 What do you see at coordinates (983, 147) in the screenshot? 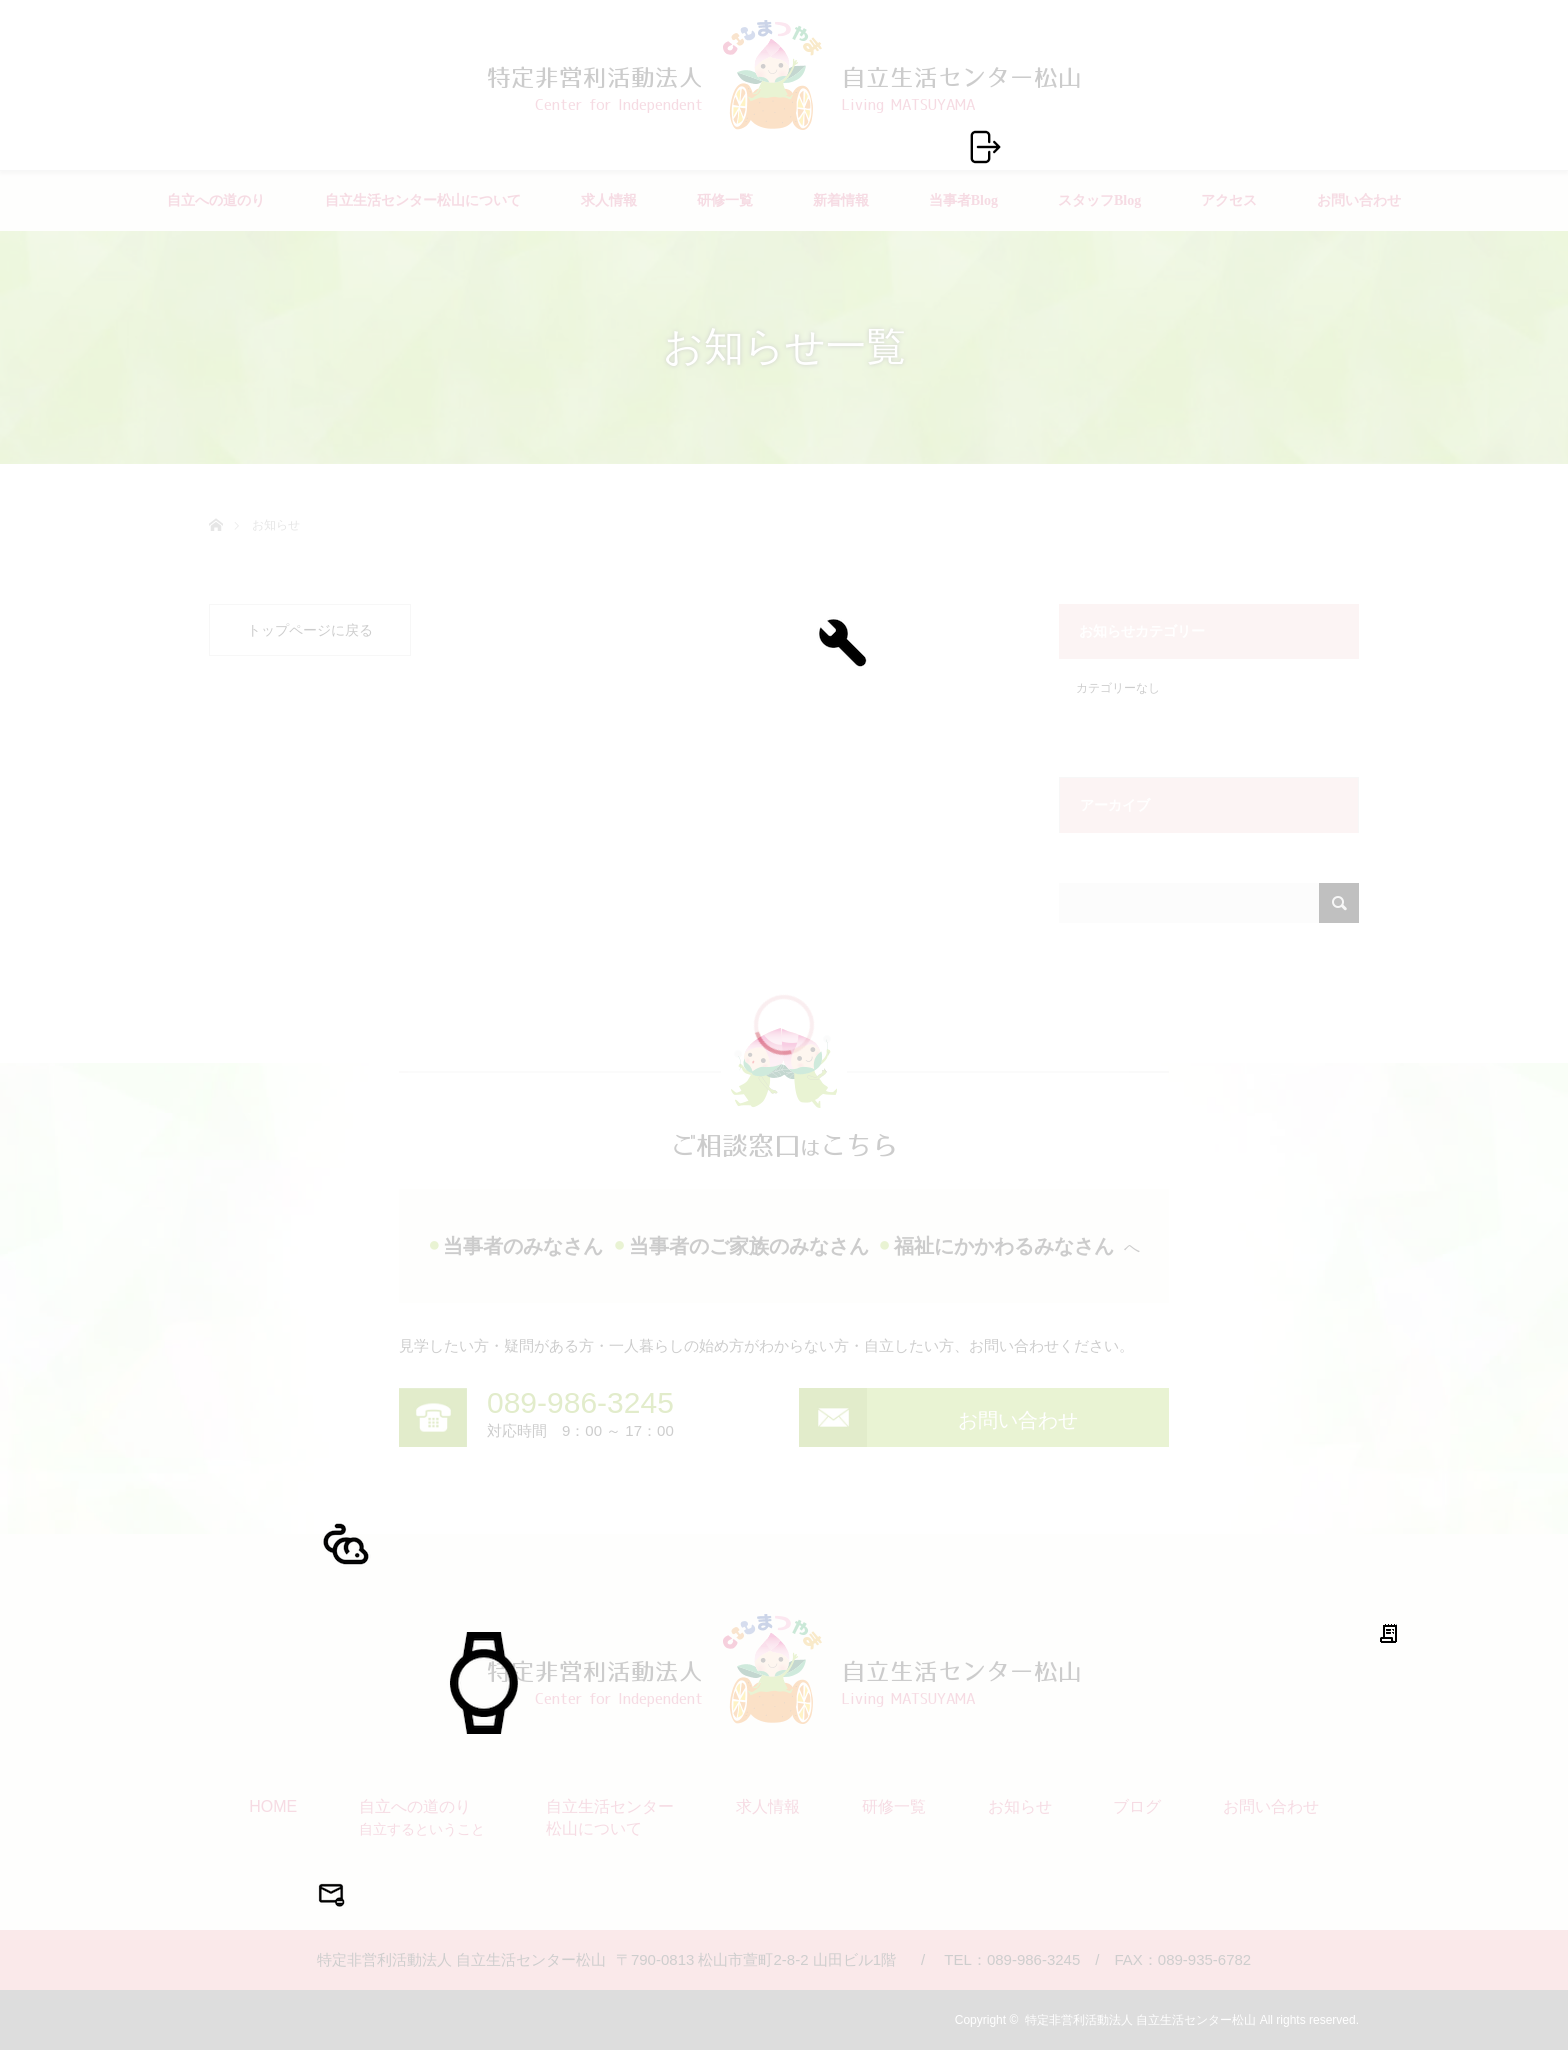
I see `log out of your account` at bounding box center [983, 147].